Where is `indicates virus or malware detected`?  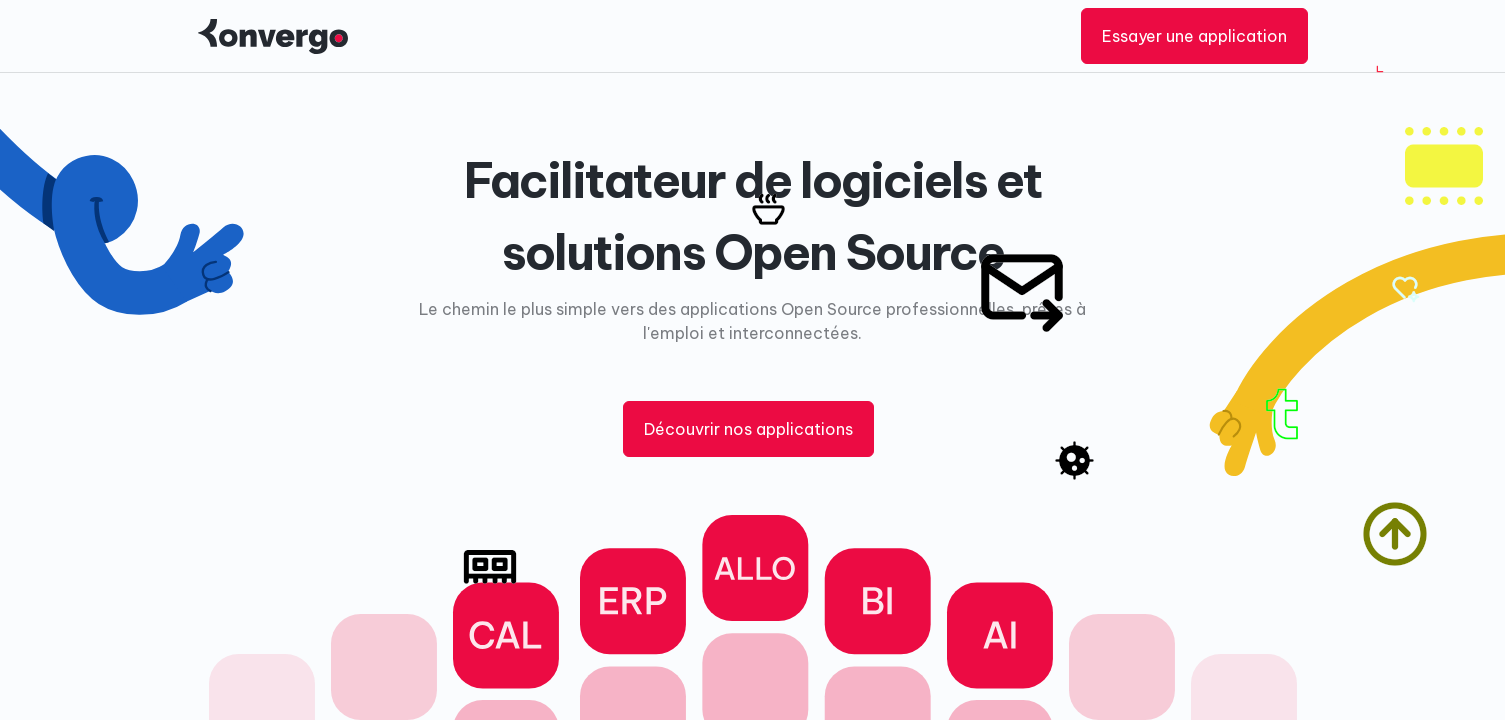
indicates virus or malware detected is located at coordinates (1074, 460).